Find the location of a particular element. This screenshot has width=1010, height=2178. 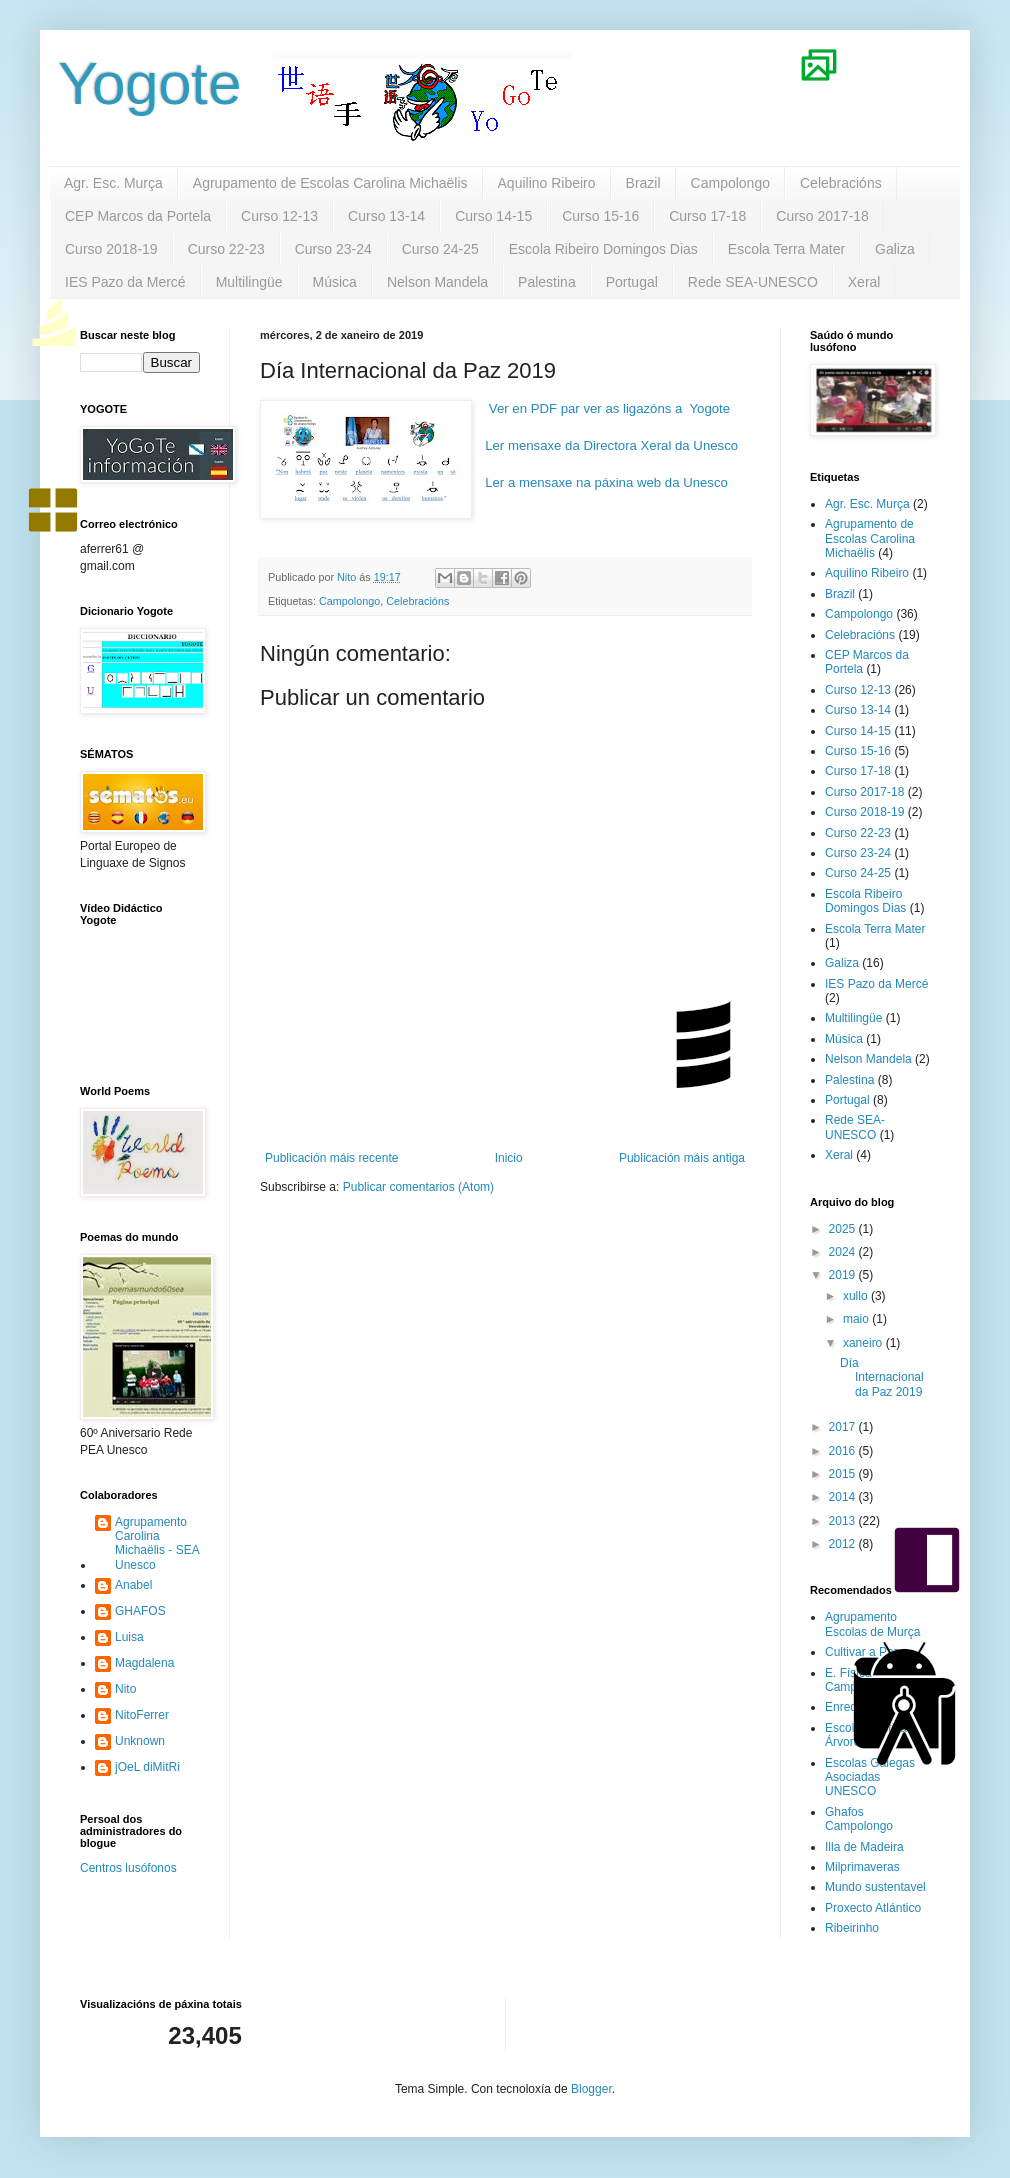

switch to grid view layout is located at coordinates (53, 510).